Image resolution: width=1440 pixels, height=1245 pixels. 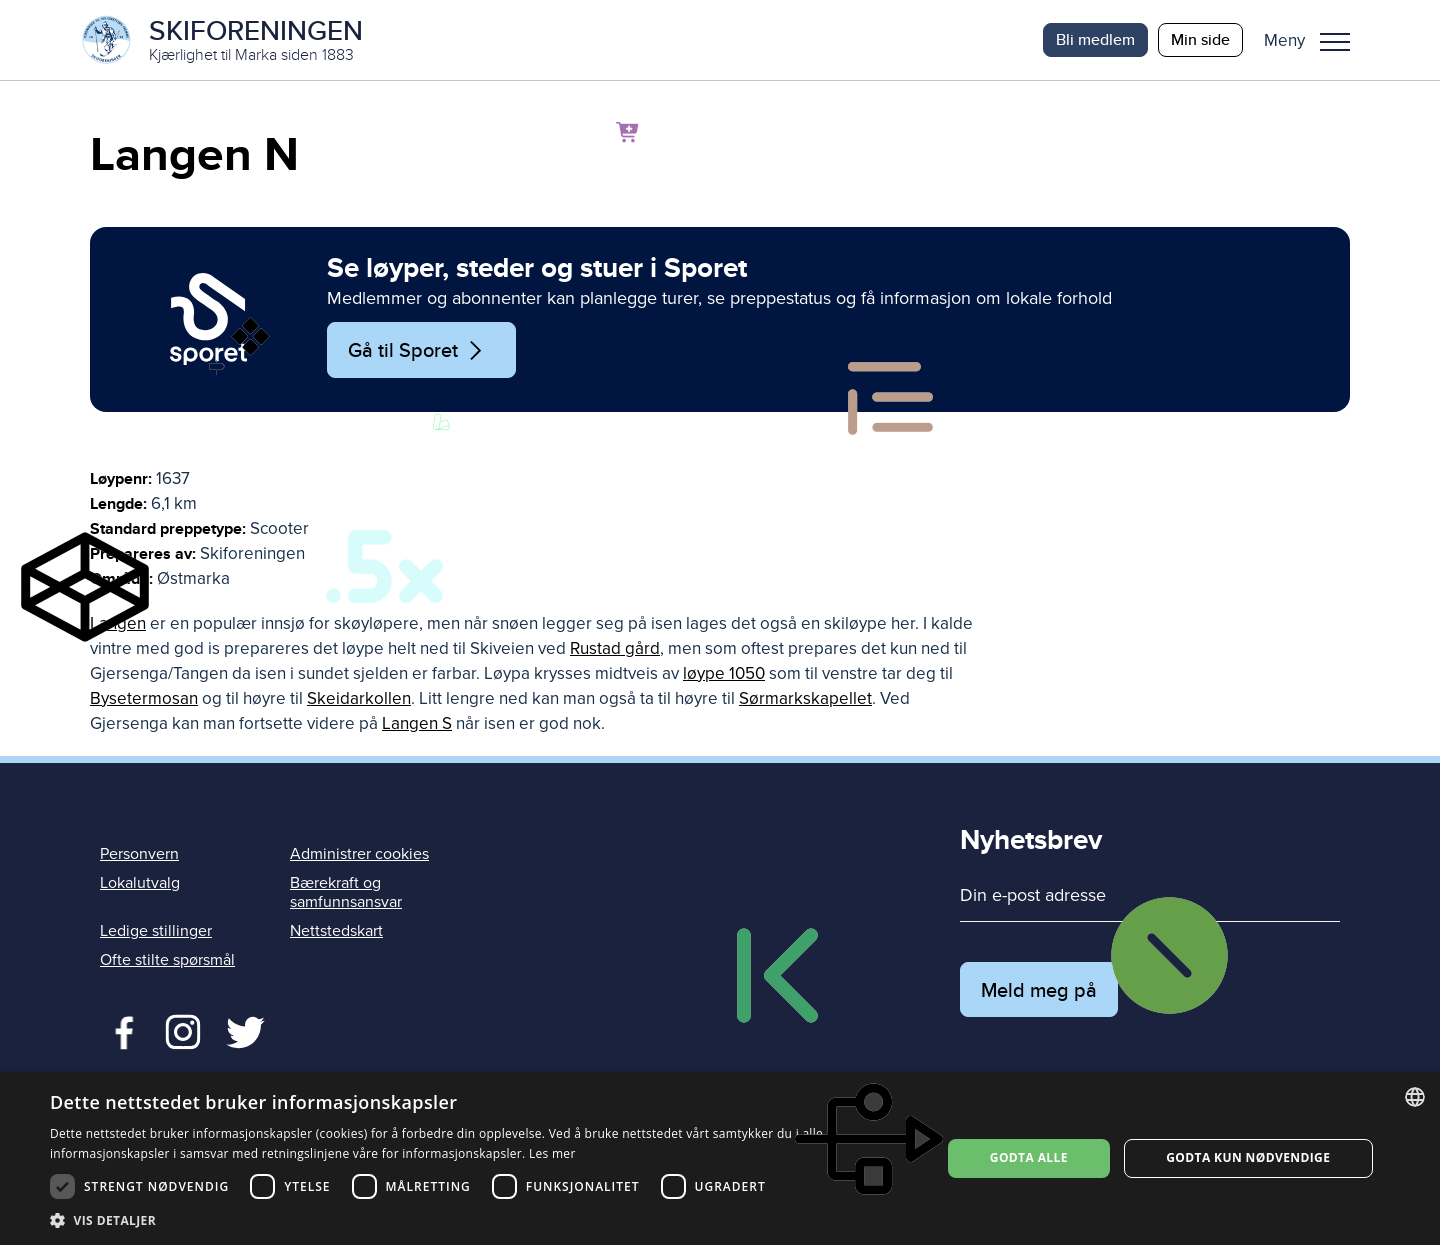 I want to click on skip to the beginning, so click(x=777, y=975).